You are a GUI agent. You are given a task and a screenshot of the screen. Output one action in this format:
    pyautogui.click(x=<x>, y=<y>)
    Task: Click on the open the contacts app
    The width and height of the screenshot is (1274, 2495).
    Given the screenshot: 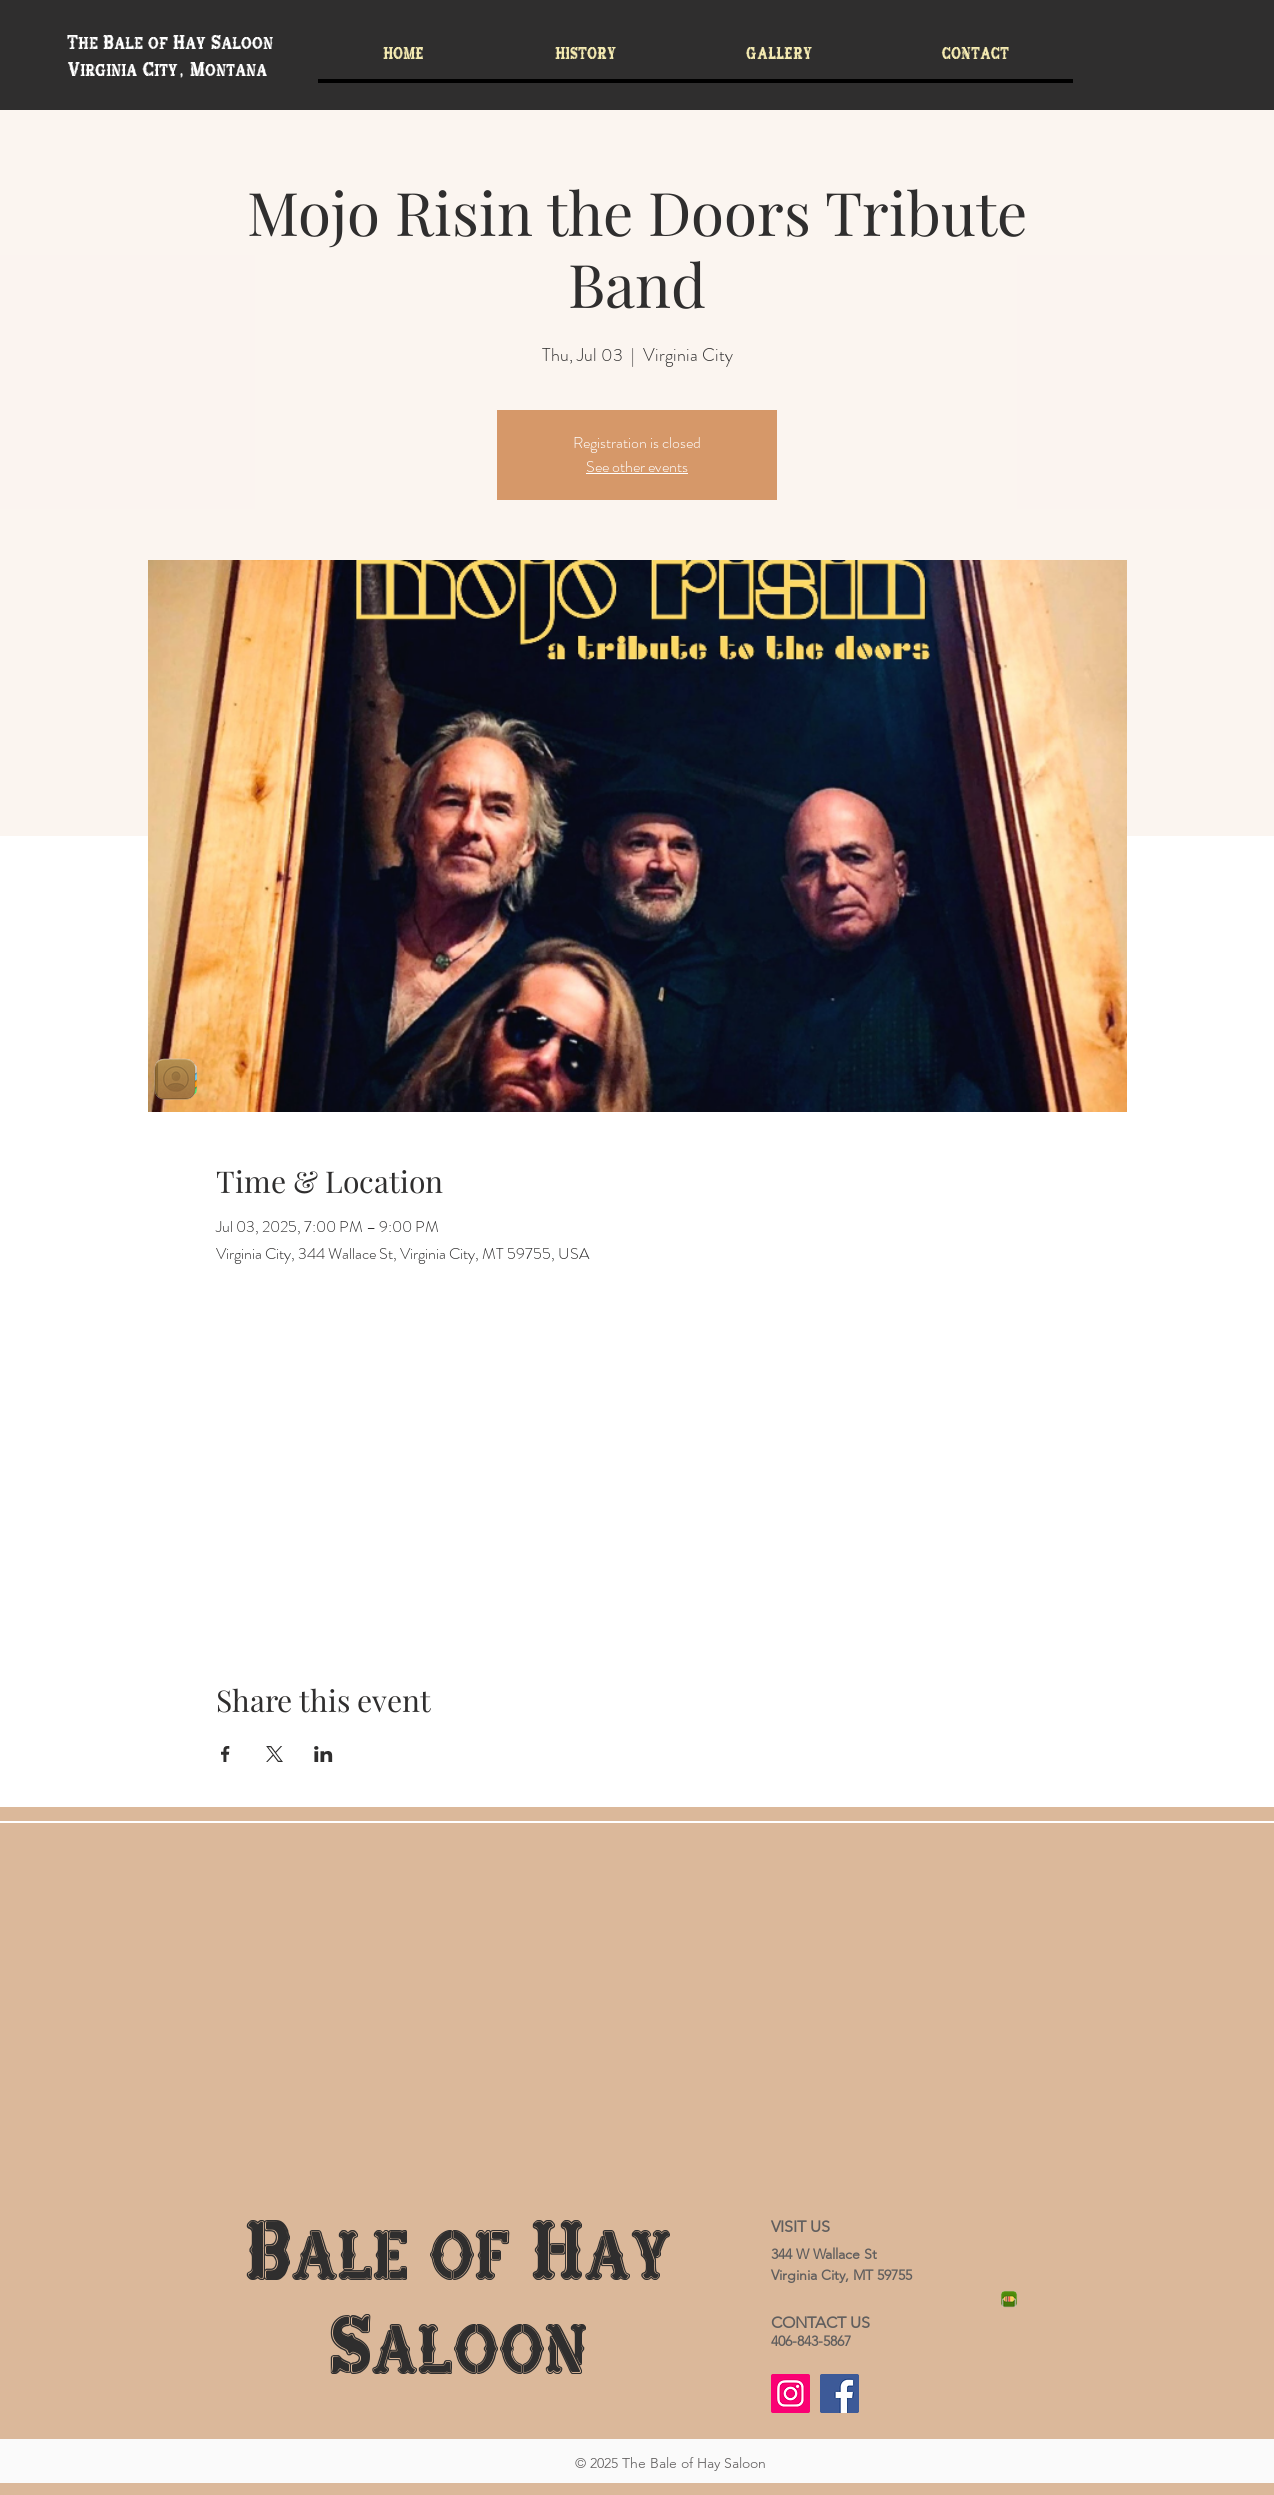 What is the action you would take?
    pyautogui.click(x=175, y=1079)
    